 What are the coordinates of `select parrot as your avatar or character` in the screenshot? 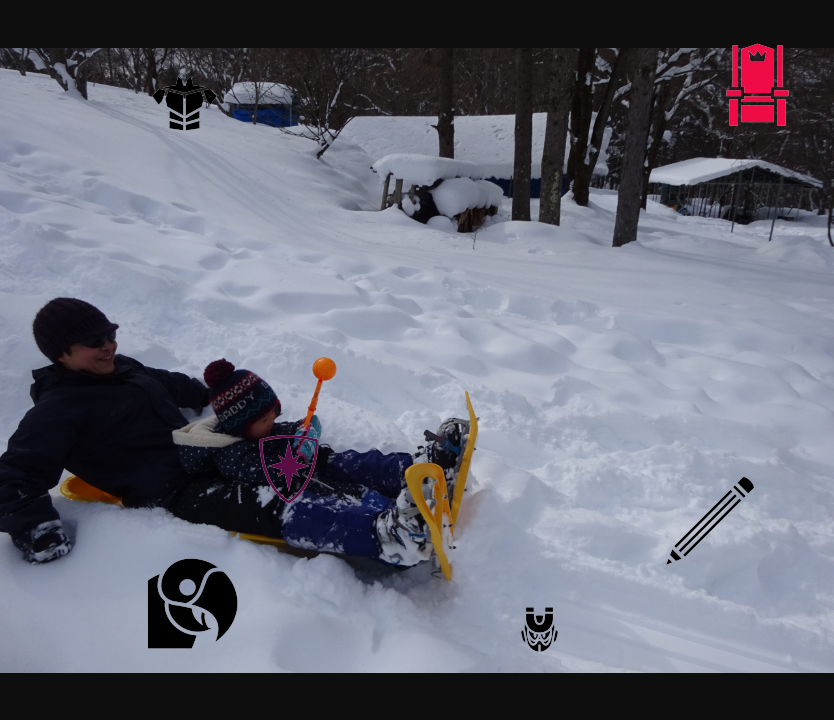 It's located at (192, 603).